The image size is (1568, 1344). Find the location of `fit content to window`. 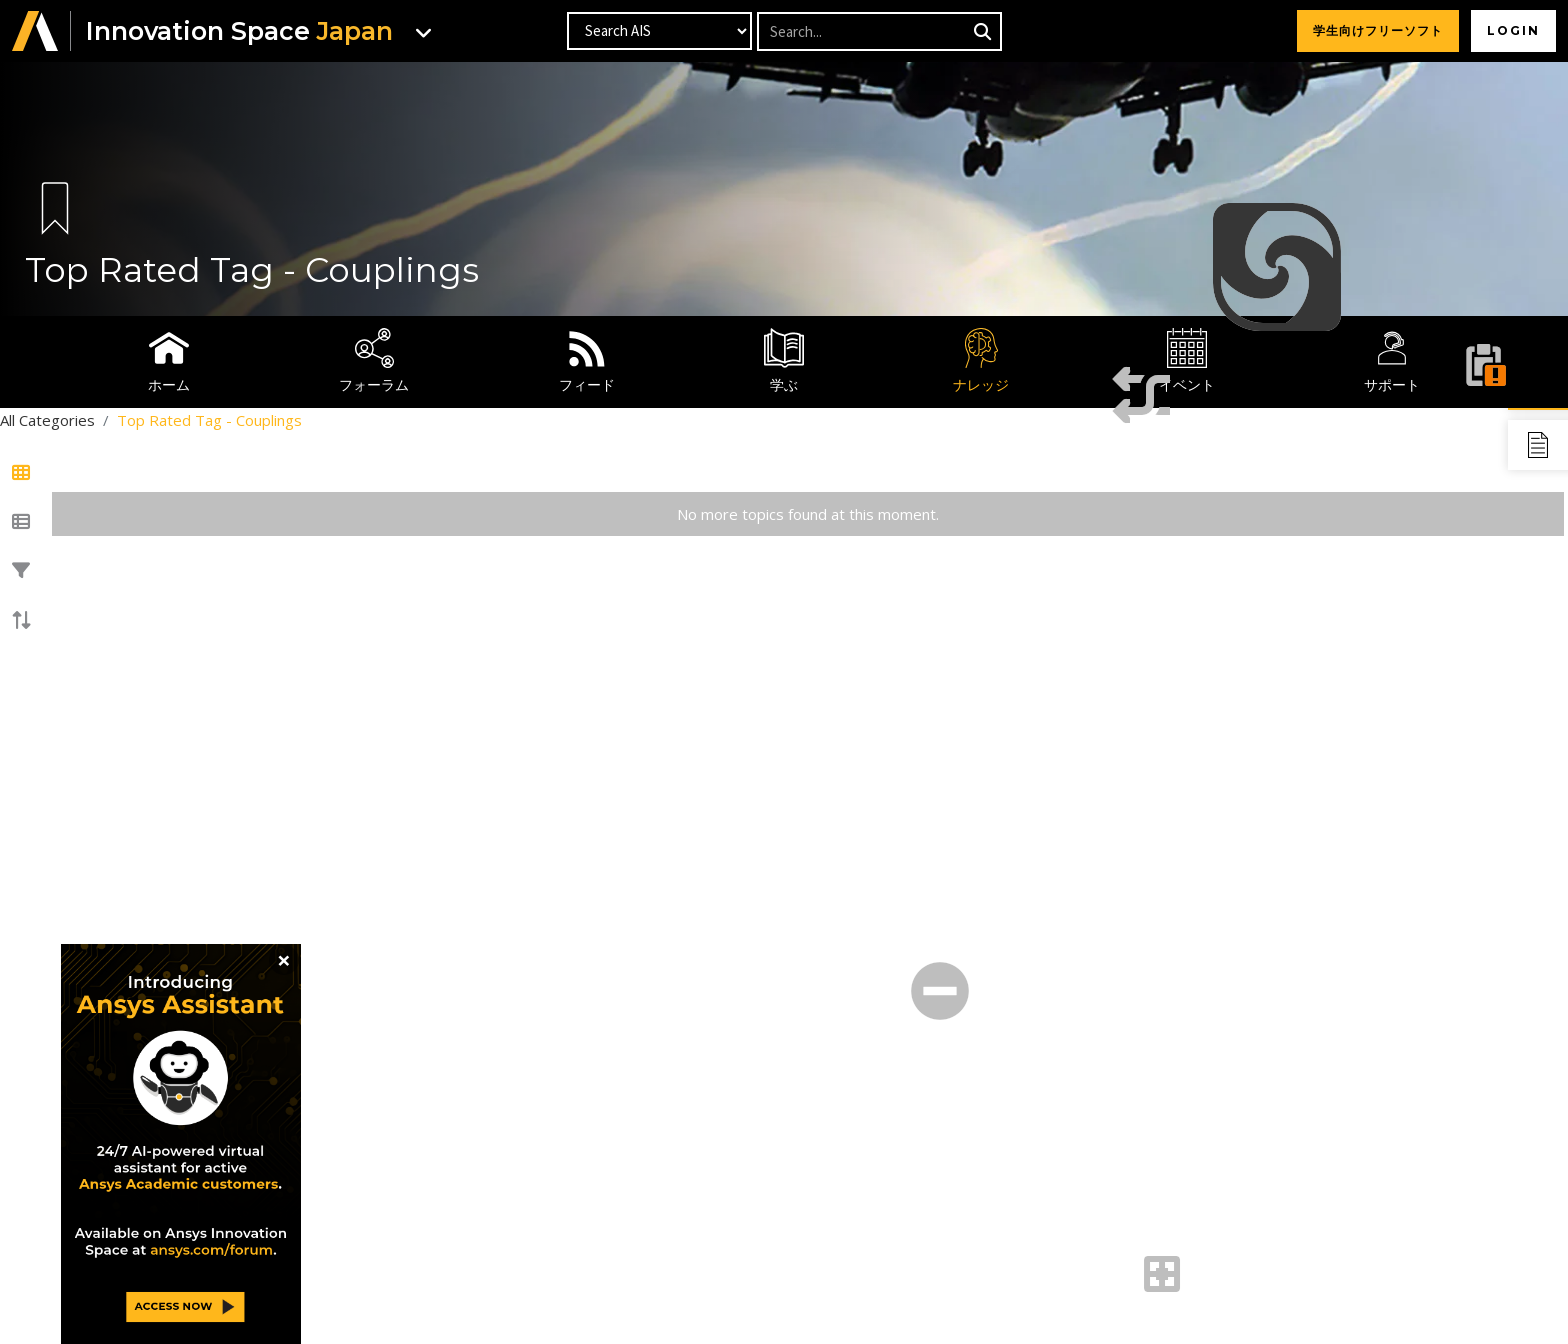

fit content to window is located at coordinates (1162, 1274).